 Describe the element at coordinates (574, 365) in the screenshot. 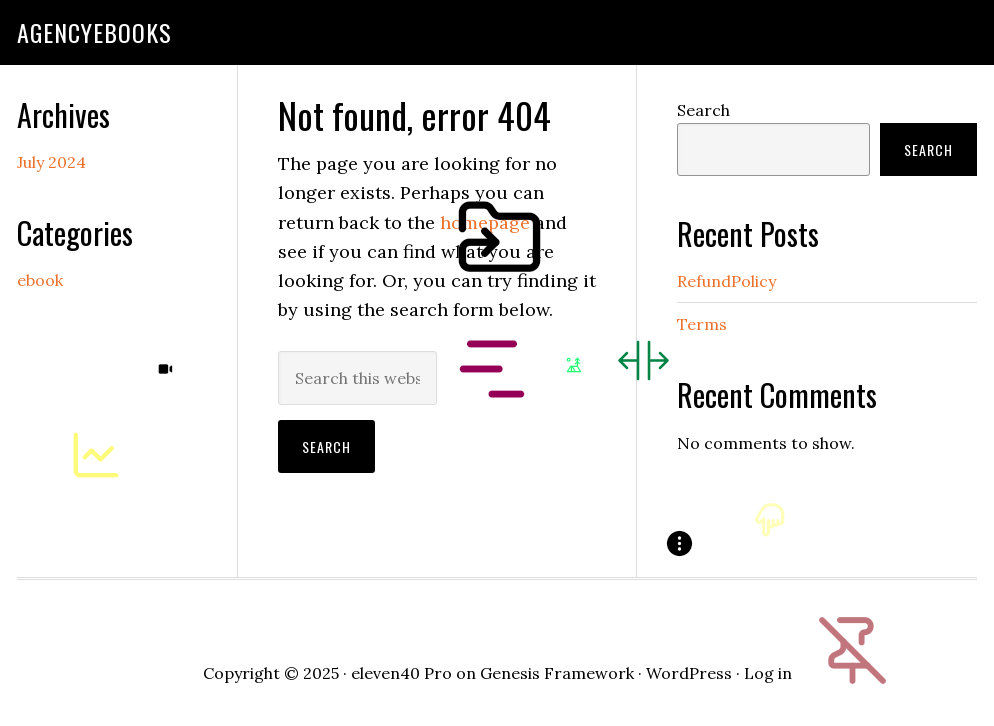

I see `explore camping or outdoor activities` at that location.